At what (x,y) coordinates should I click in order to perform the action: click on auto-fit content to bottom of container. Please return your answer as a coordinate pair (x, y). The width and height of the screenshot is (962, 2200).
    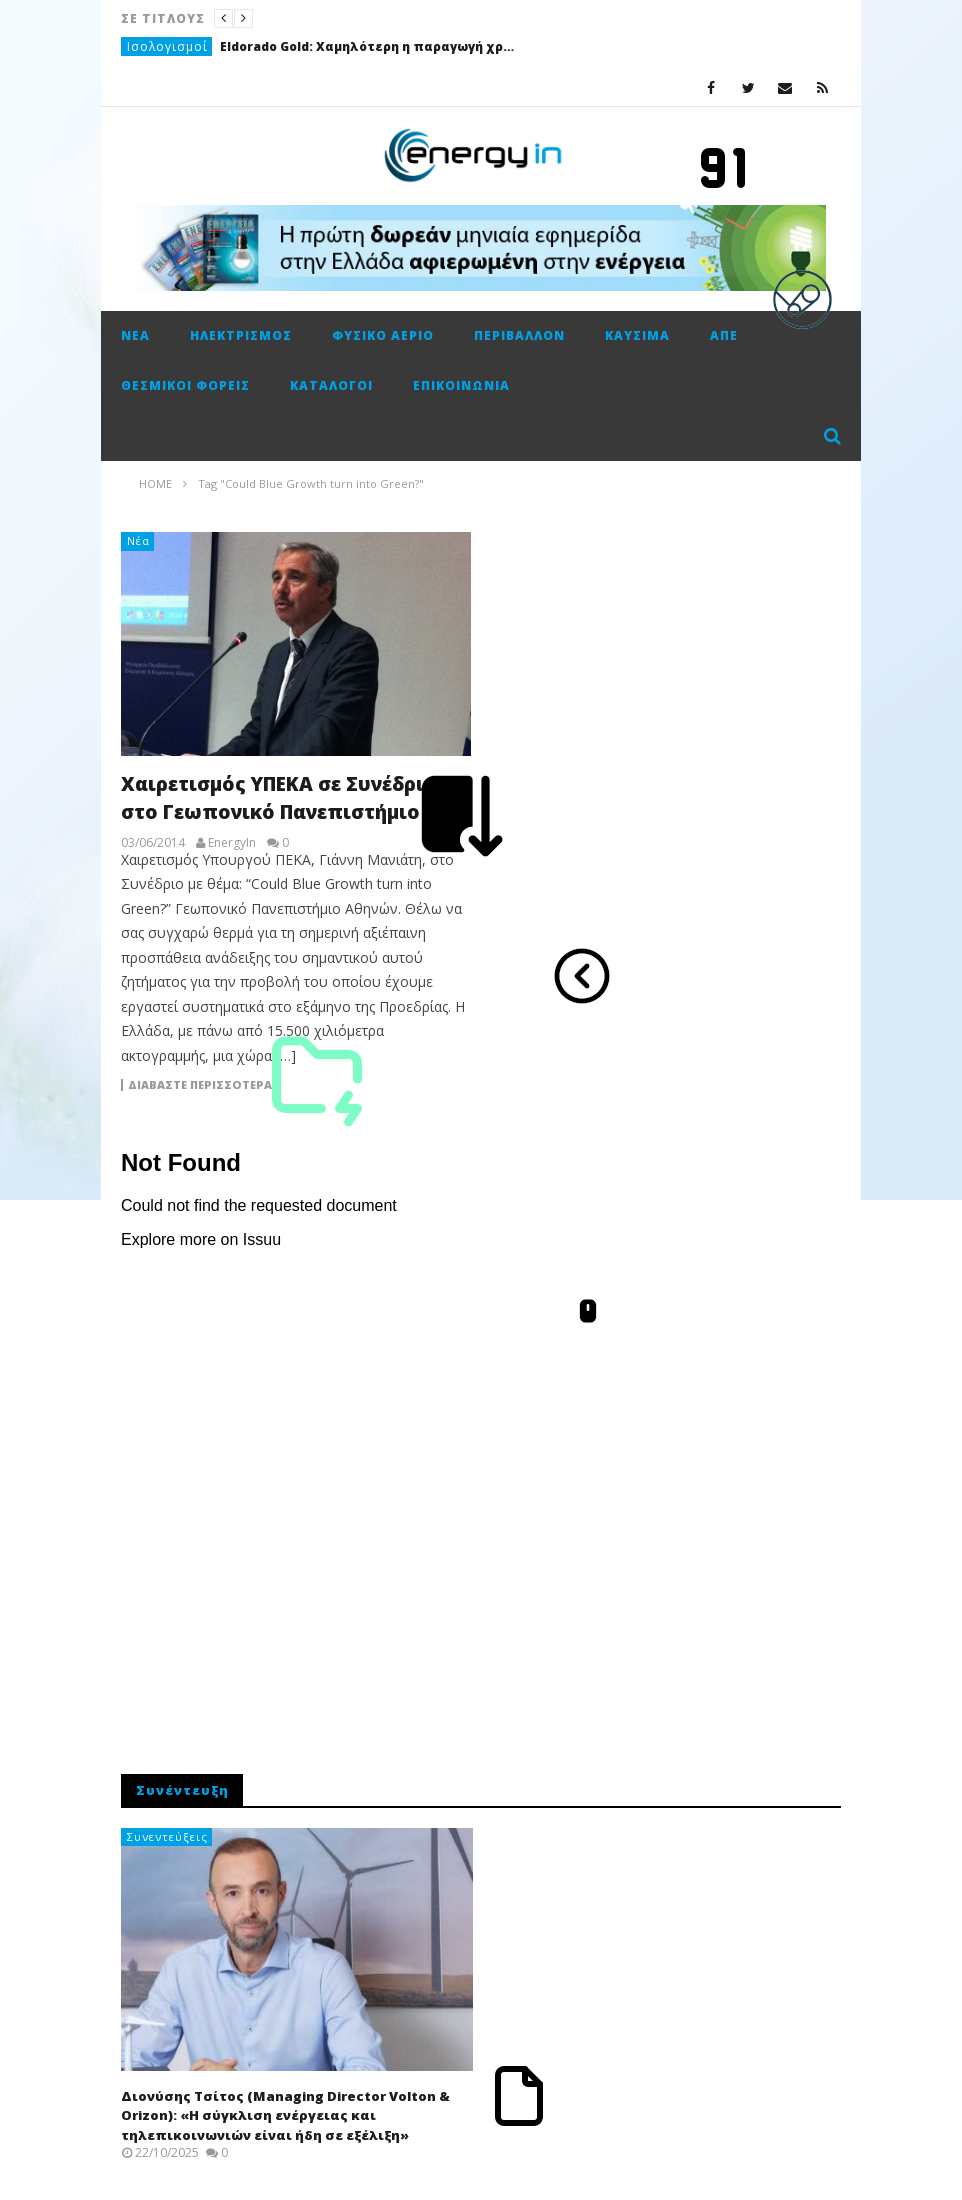
    Looking at the image, I should click on (460, 814).